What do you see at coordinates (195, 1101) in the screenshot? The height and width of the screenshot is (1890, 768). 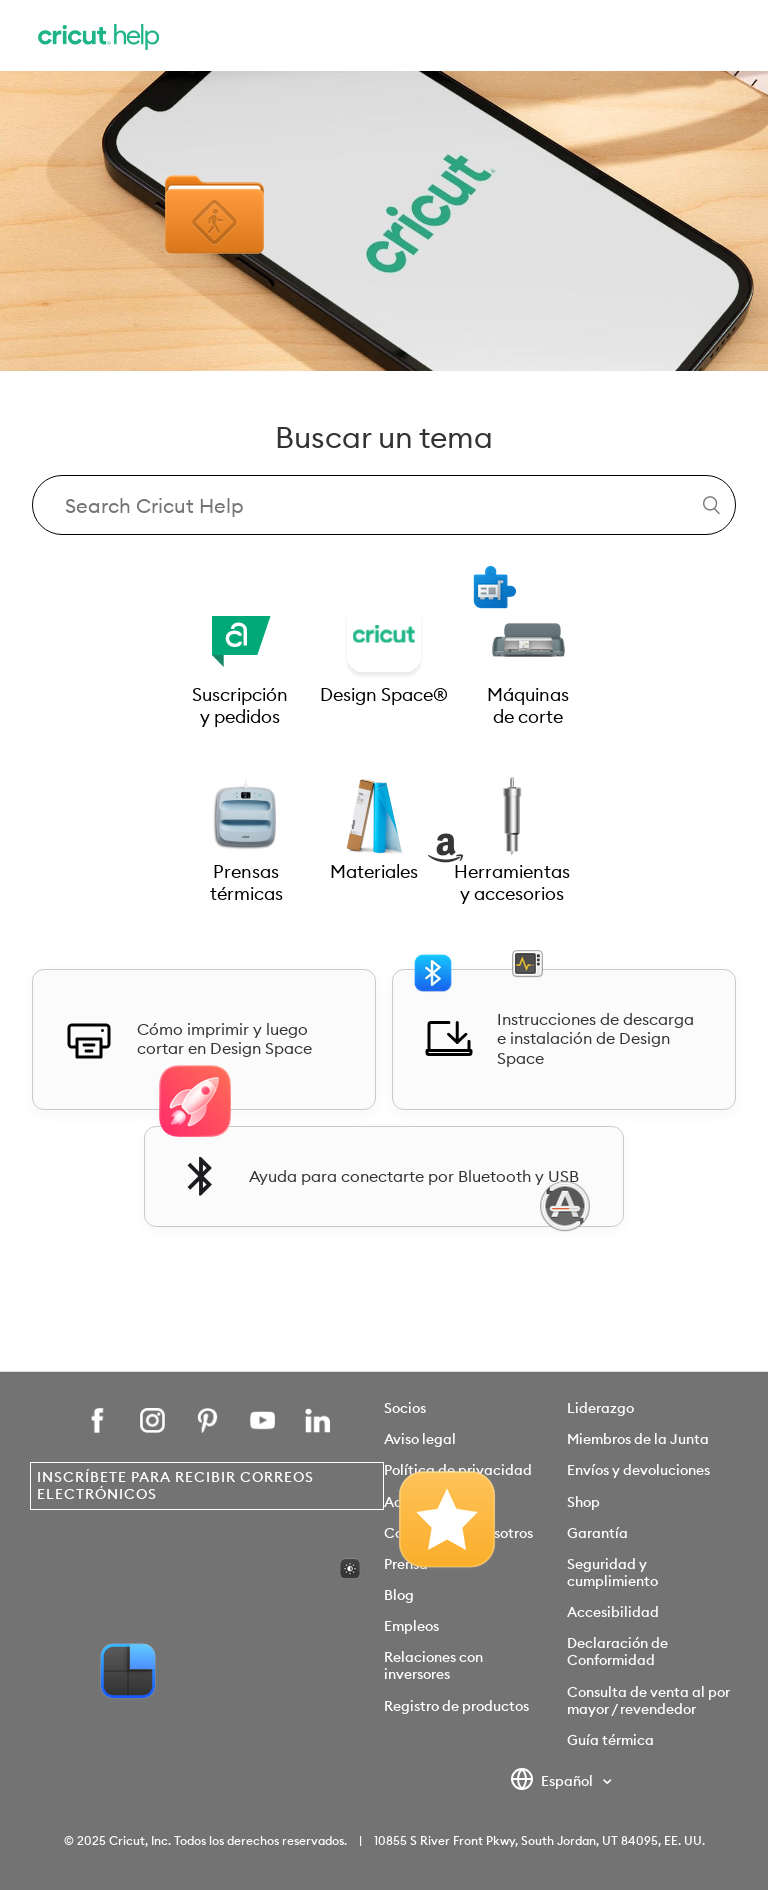 I see `launch the games app` at bounding box center [195, 1101].